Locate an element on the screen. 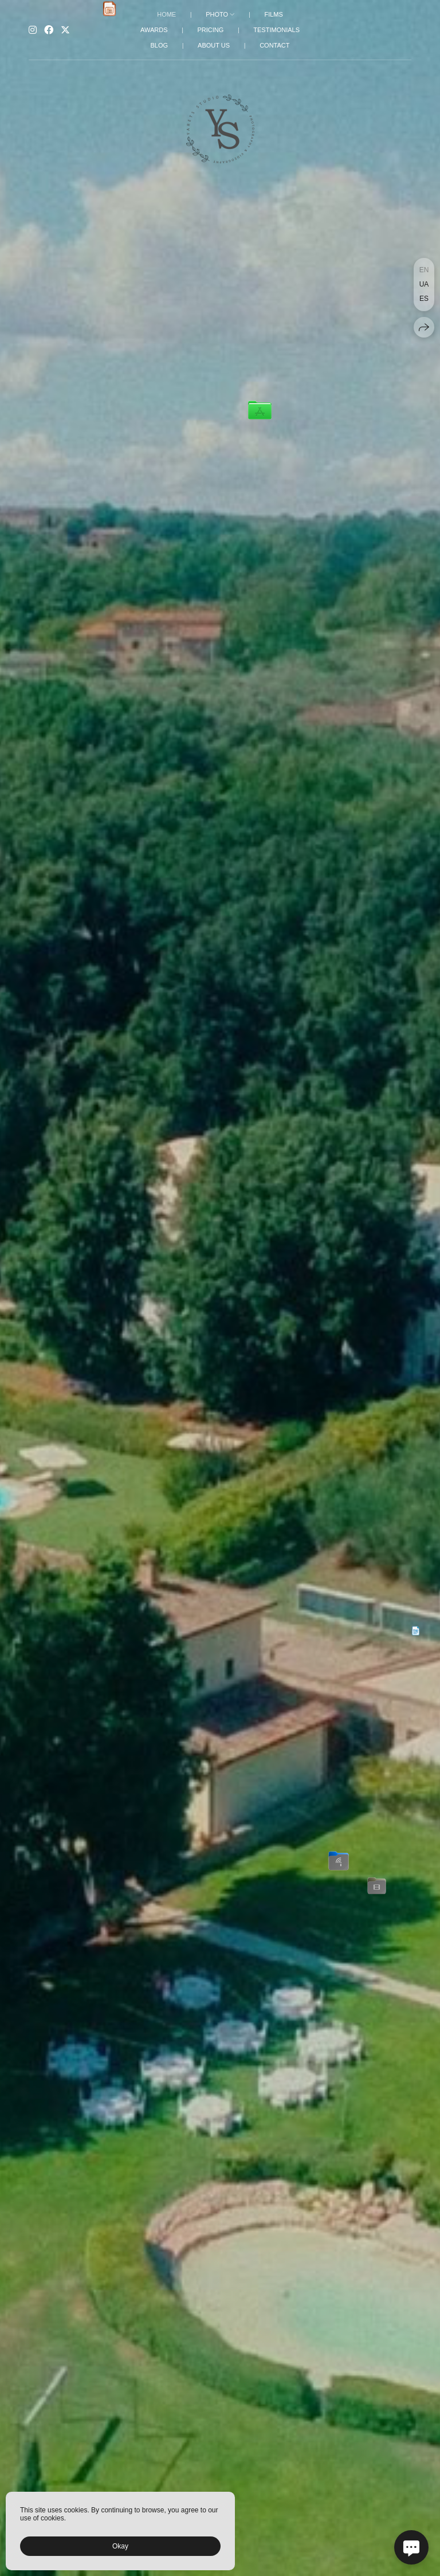 The height and width of the screenshot is (2576, 440). open insync cloud sync folder is located at coordinates (339, 1861).